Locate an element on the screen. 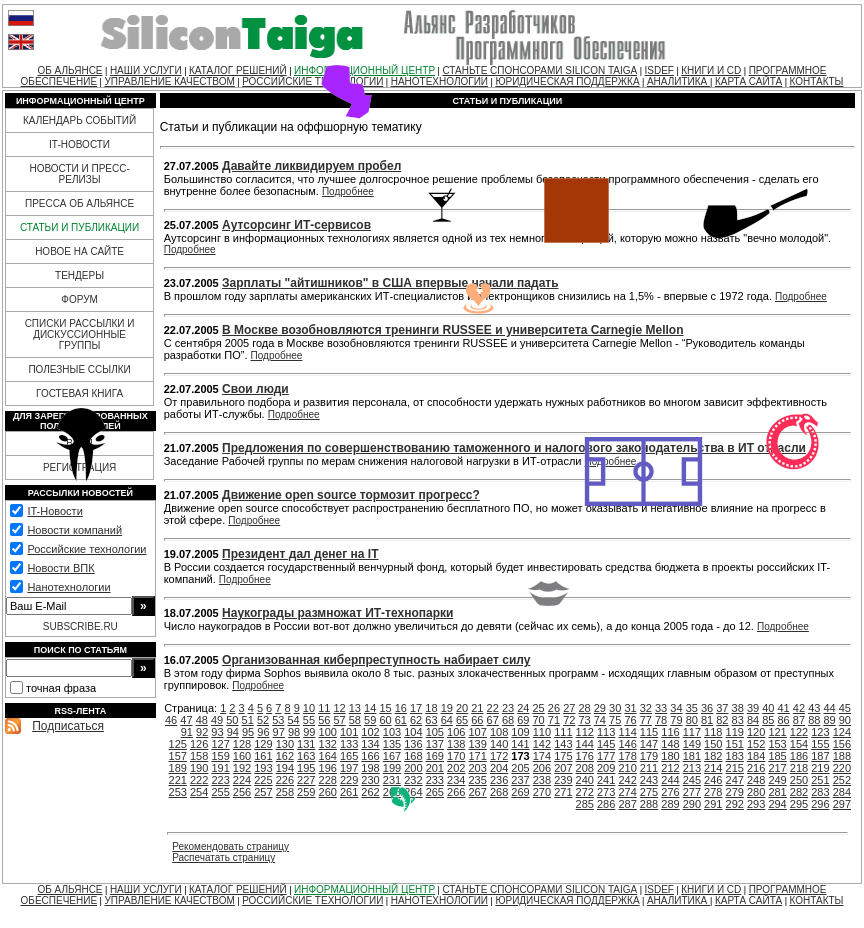  indicates a smoking-permitted area or zone is located at coordinates (755, 213).